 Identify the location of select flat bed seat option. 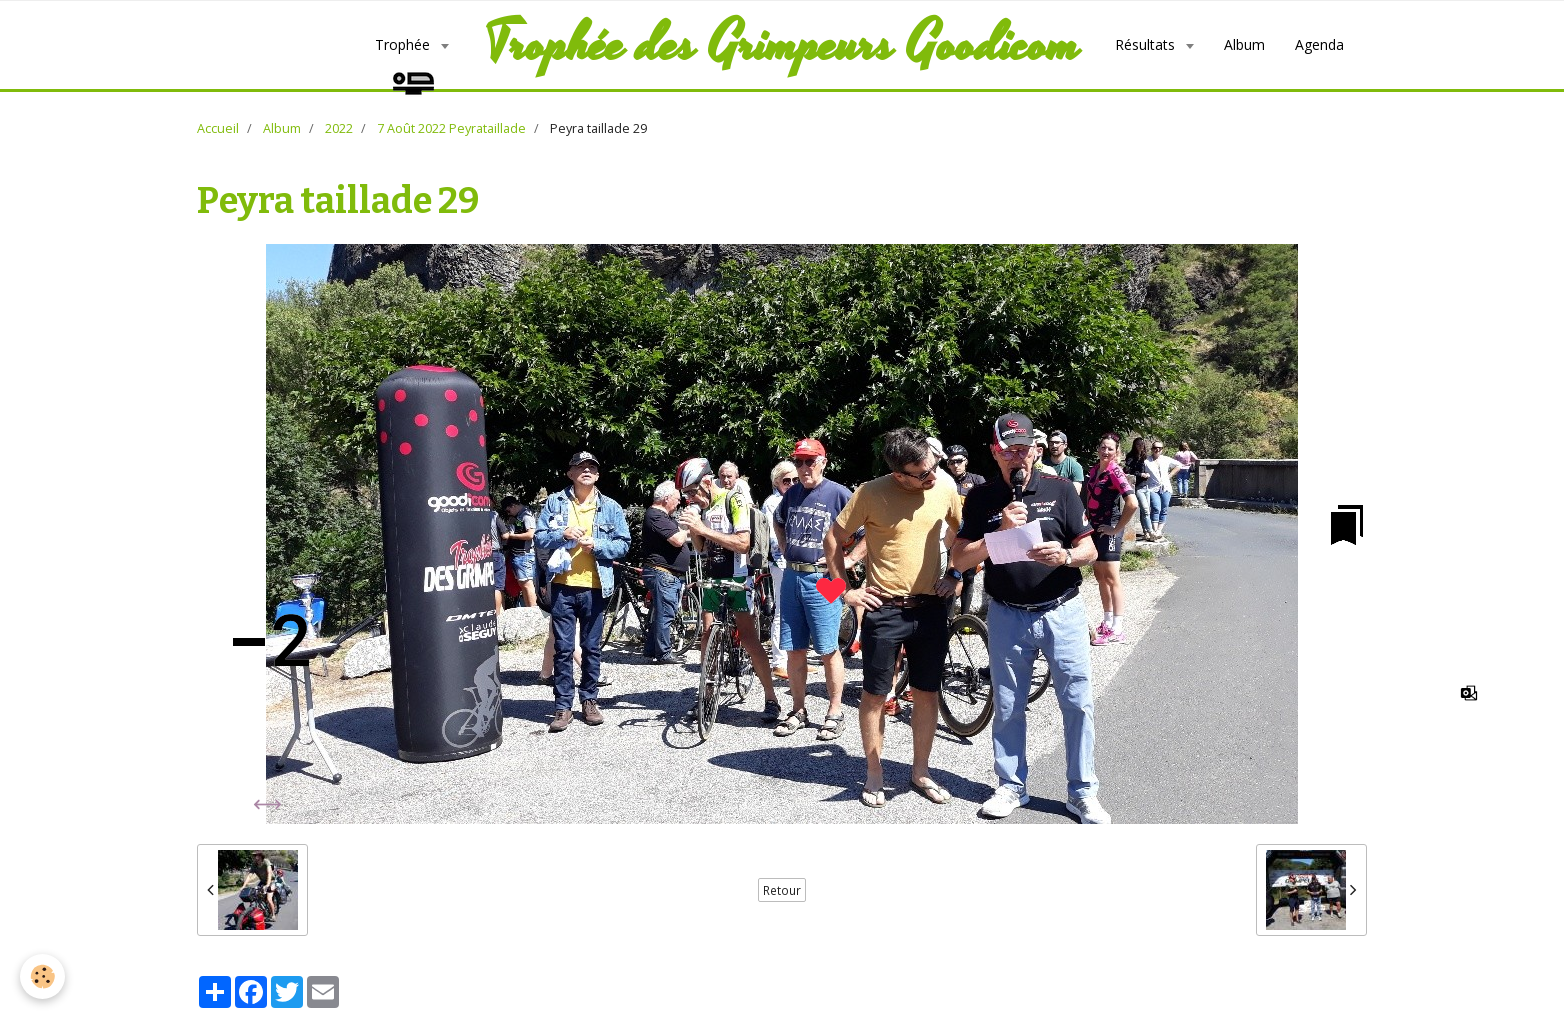
(413, 82).